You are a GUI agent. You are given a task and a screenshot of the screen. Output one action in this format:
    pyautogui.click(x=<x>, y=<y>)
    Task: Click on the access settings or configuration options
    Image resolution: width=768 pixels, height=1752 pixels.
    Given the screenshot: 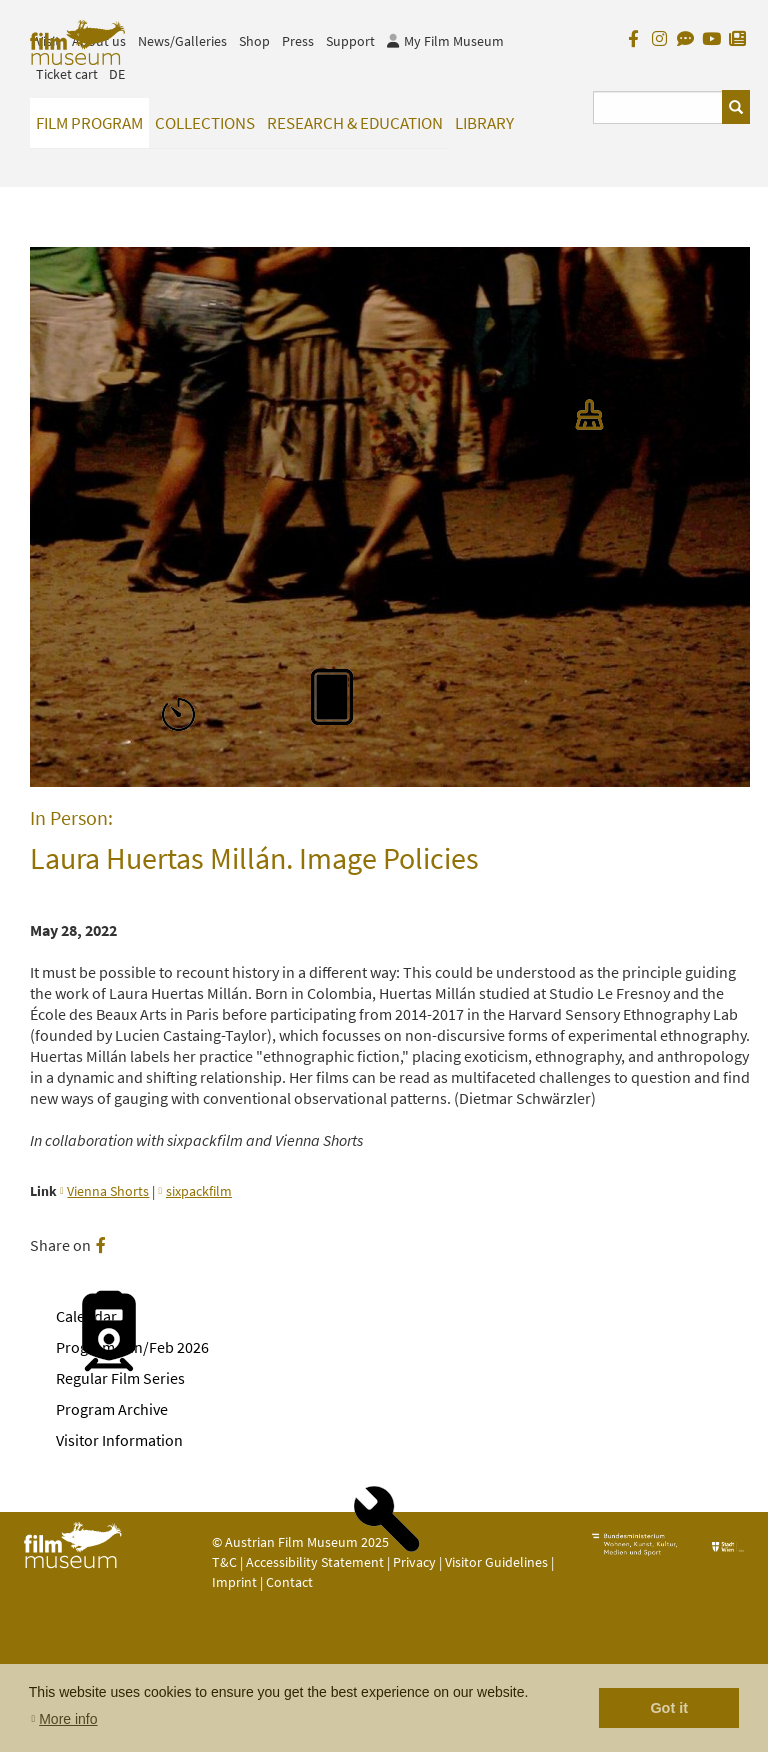 What is the action you would take?
    pyautogui.click(x=388, y=1520)
    